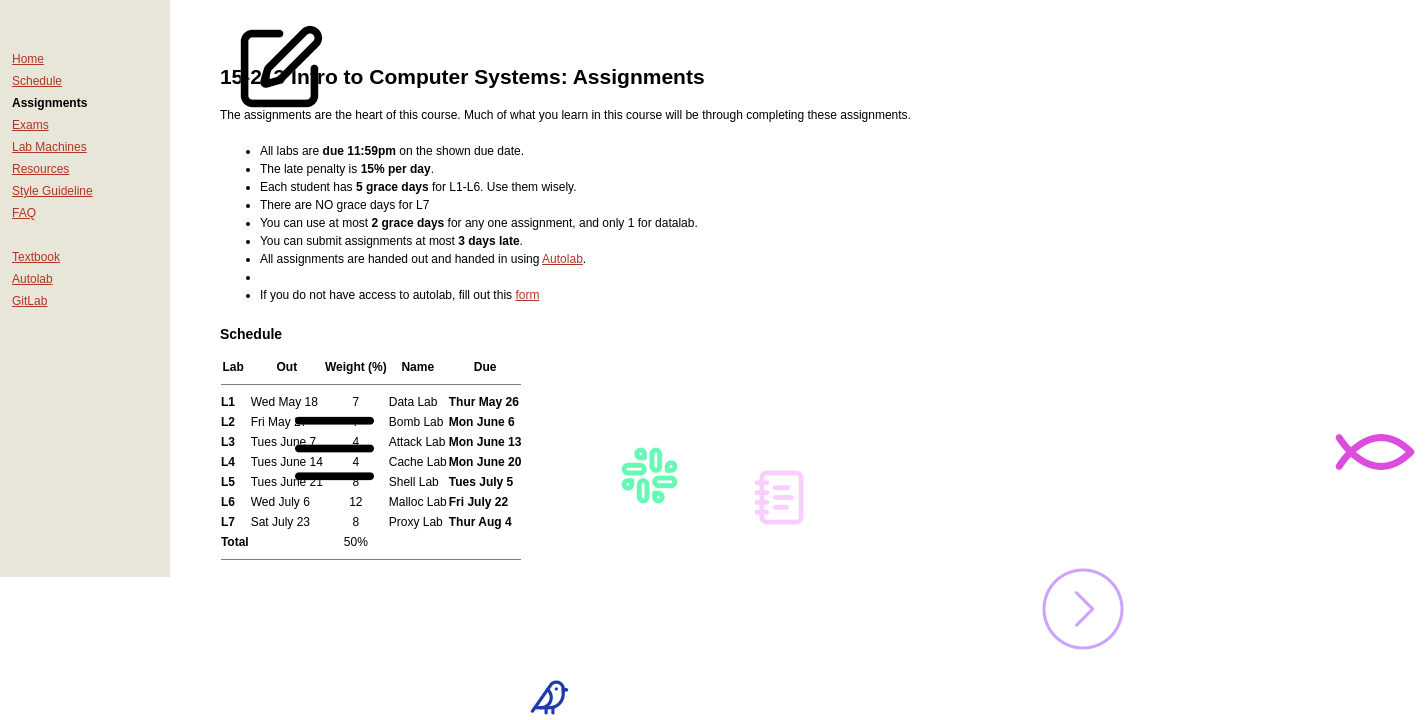 Image resolution: width=1425 pixels, height=720 pixels. I want to click on go to next item or page, so click(1083, 609).